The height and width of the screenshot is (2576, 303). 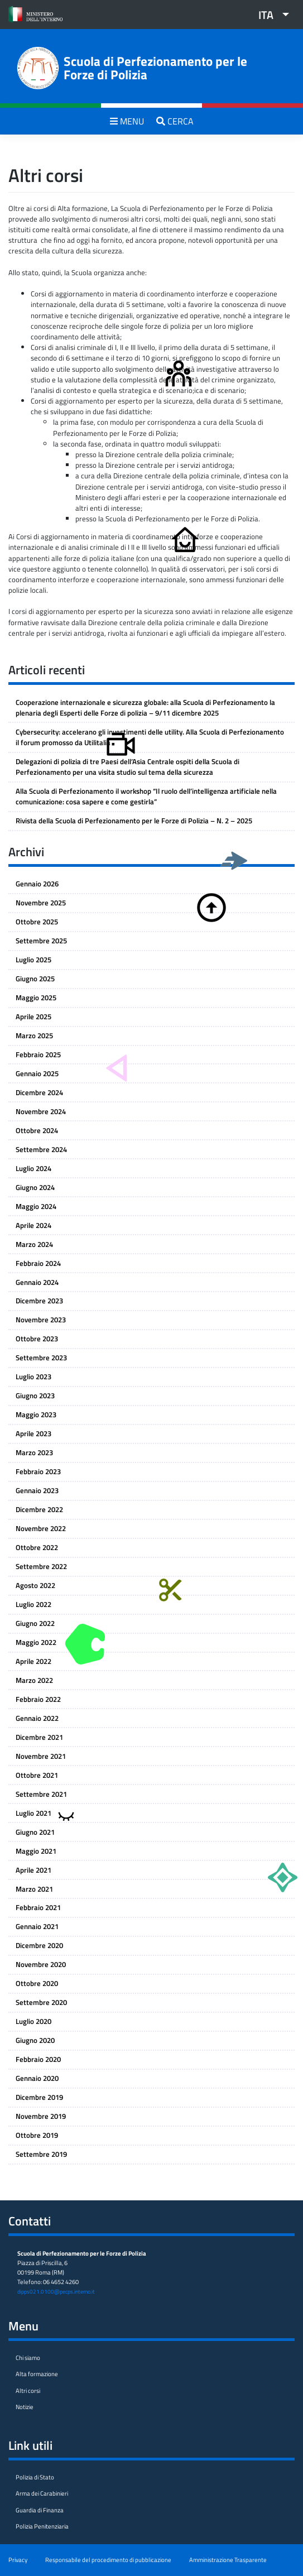 I want to click on openmined logo - an open-source privacy-focused AI platform, so click(x=282, y=1877).